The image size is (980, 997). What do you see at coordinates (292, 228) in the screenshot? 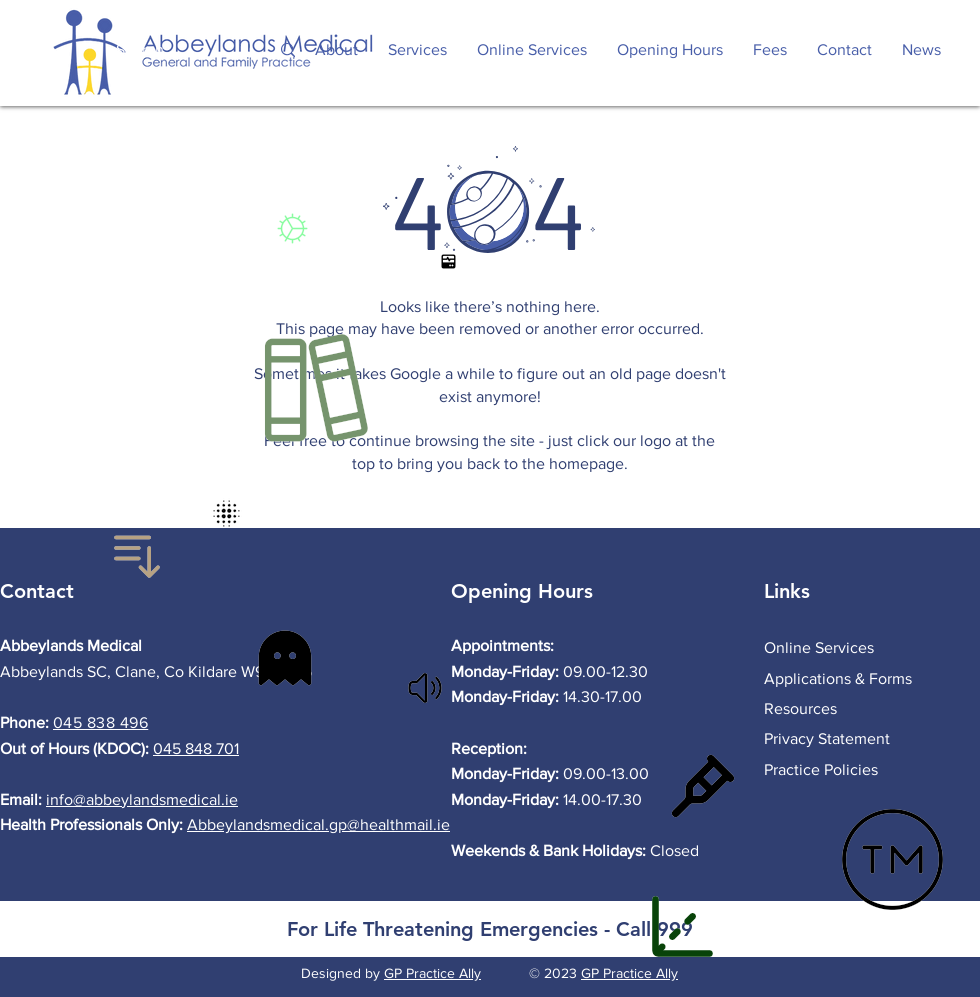
I see `access settings or preferences` at bounding box center [292, 228].